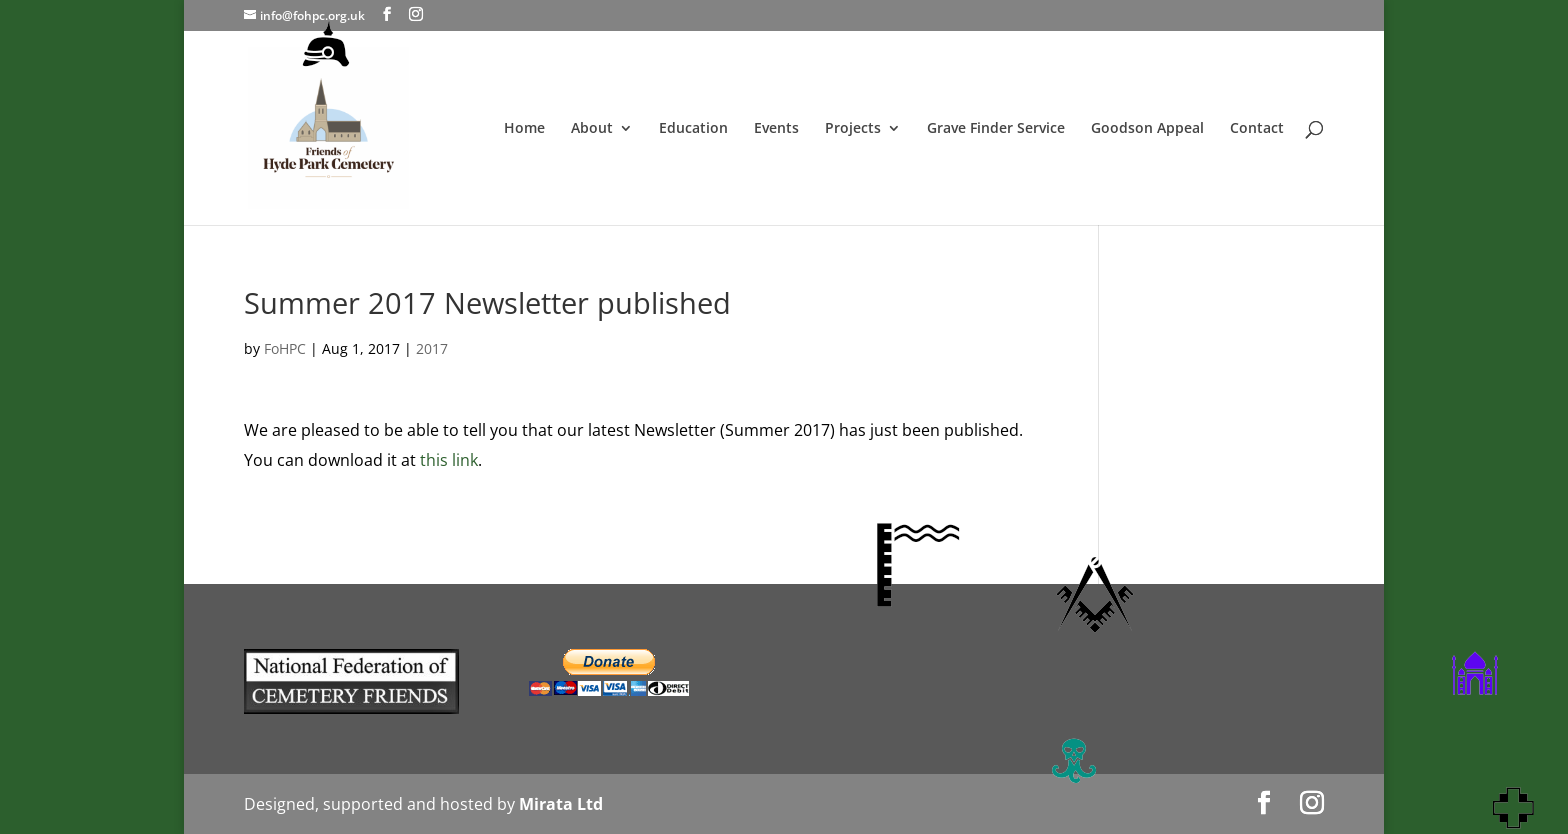  What do you see at coordinates (326, 46) in the screenshot?
I see `select prussian/german historical faction` at bounding box center [326, 46].